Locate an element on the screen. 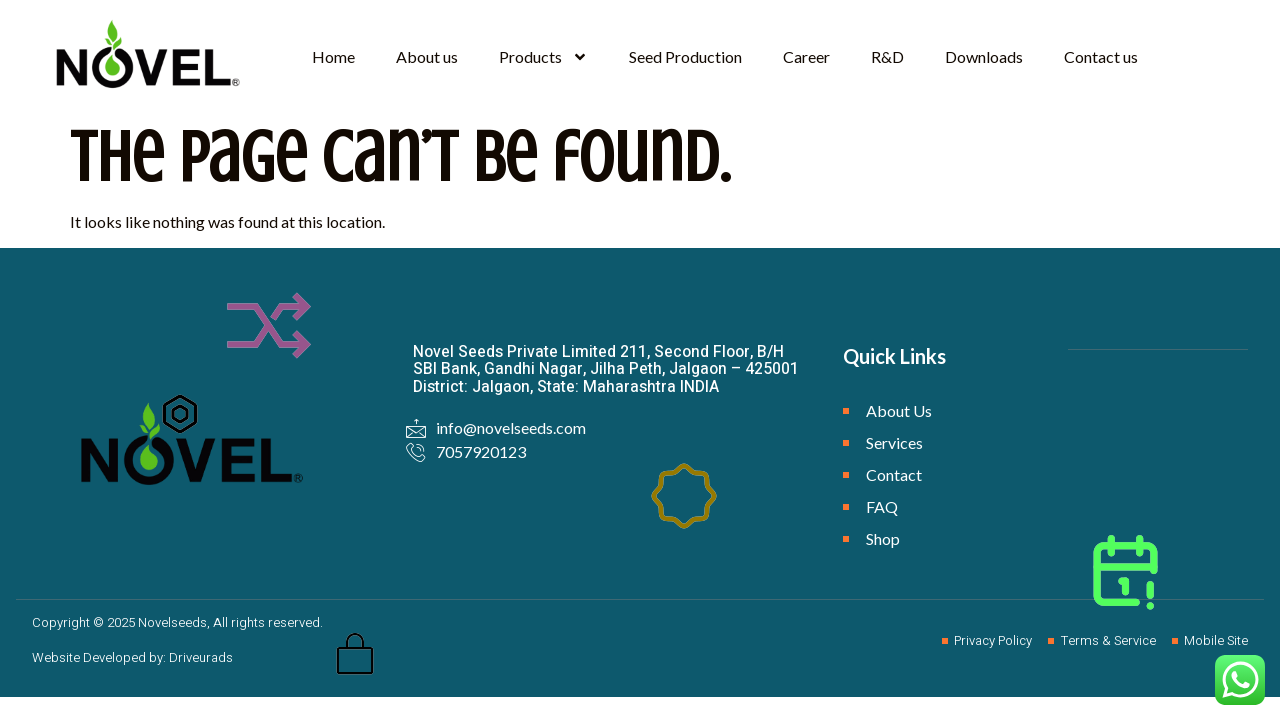  calendar event requiring attention is located at coordinates (1125, 570).